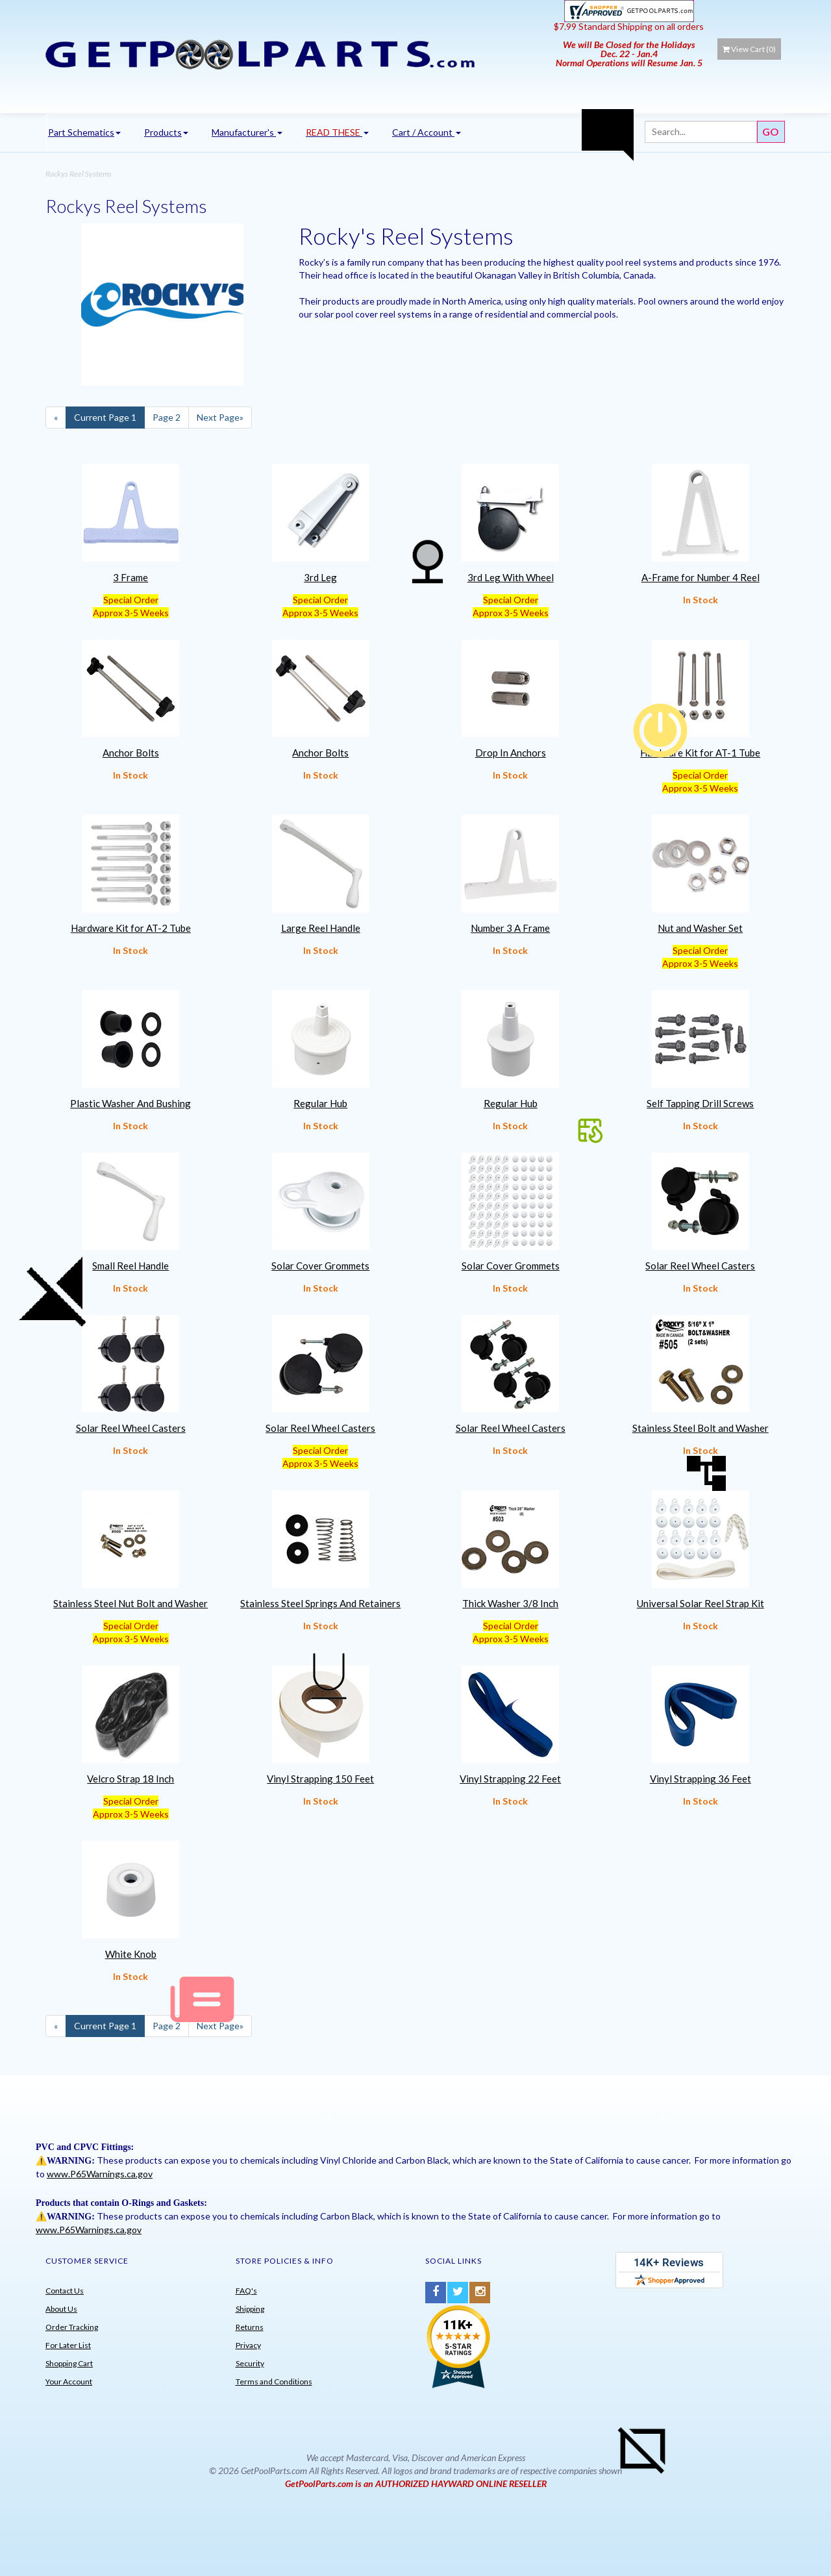 The height and width of the screenshot is (2576, 831). What do you see at coordinates (427, 561) in the screenshot?
I see `view nature or outdoor photos` at bounding box center [427, 561].